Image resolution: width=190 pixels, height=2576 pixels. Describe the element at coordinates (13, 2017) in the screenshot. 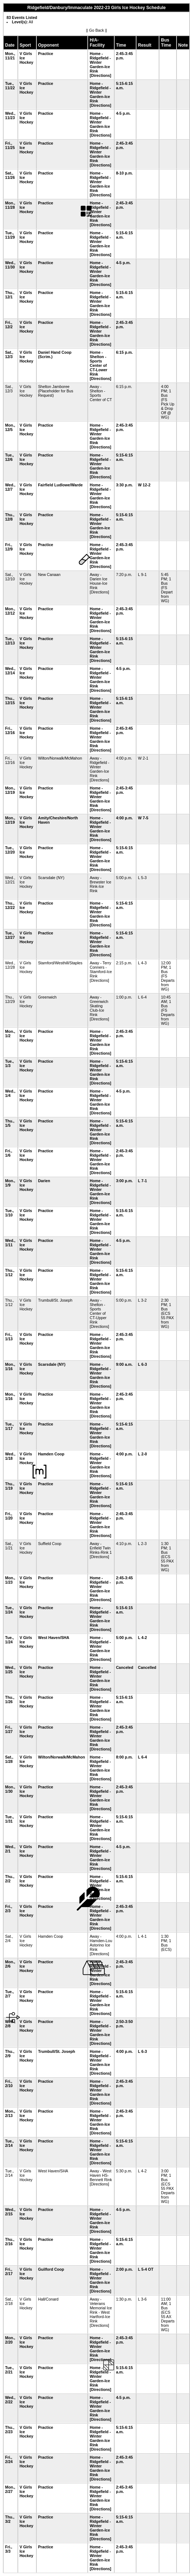

I see `connect a USB device` at that location.